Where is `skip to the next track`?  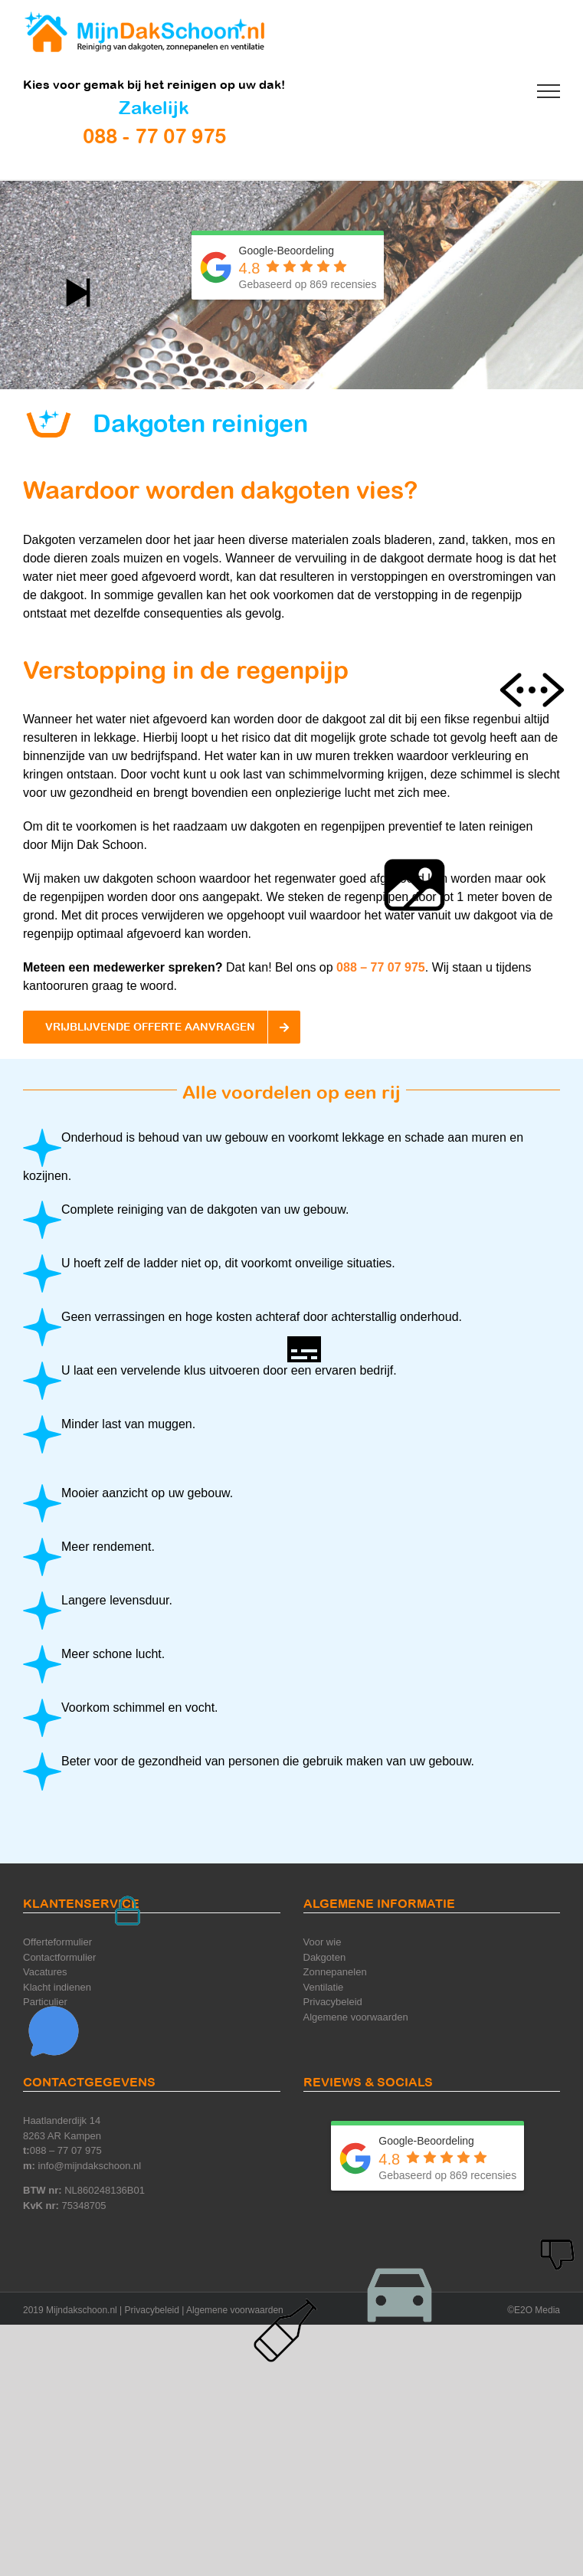
skip to the next track is located at coordinates (78, 293).